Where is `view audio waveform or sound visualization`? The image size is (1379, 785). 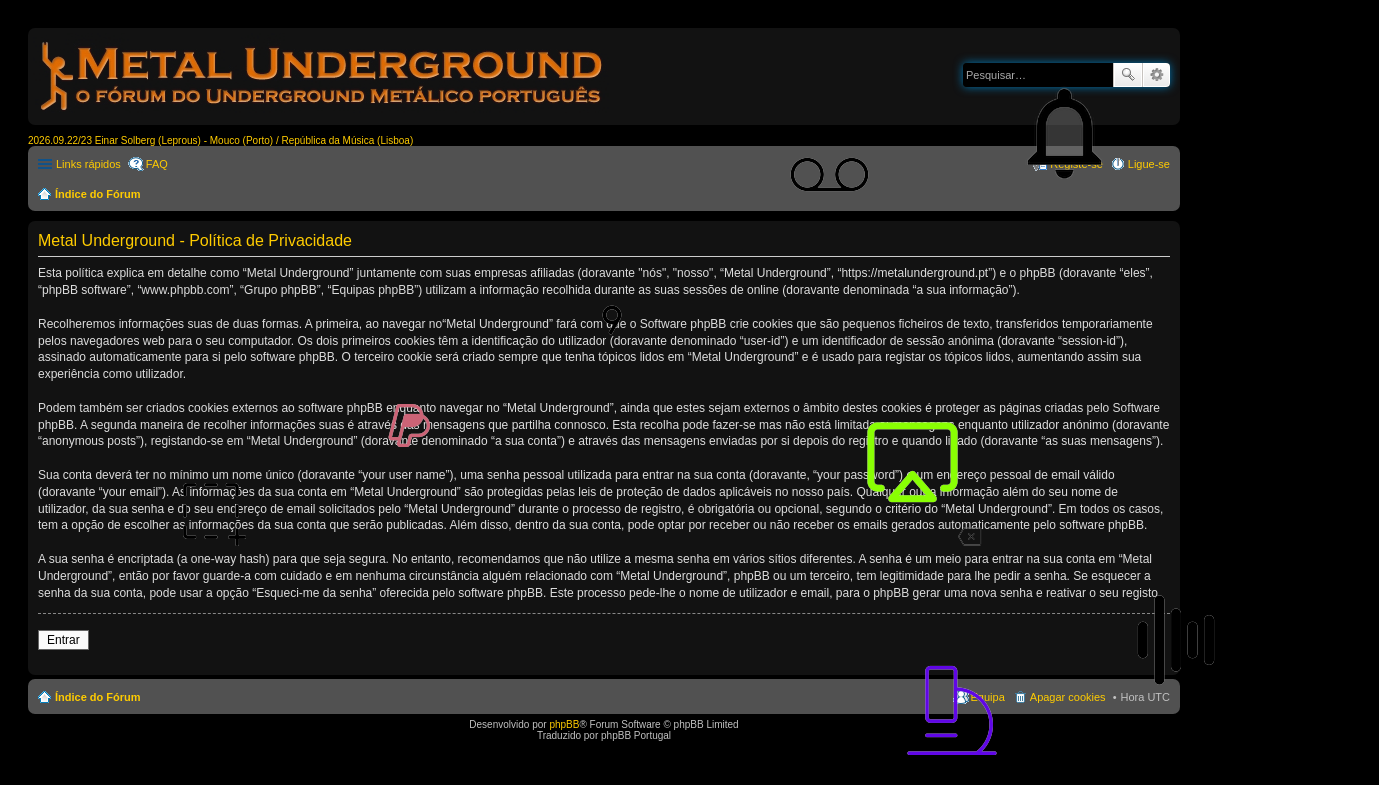
view audio waveform or sound visualization is located at coordinates (1176, 640).